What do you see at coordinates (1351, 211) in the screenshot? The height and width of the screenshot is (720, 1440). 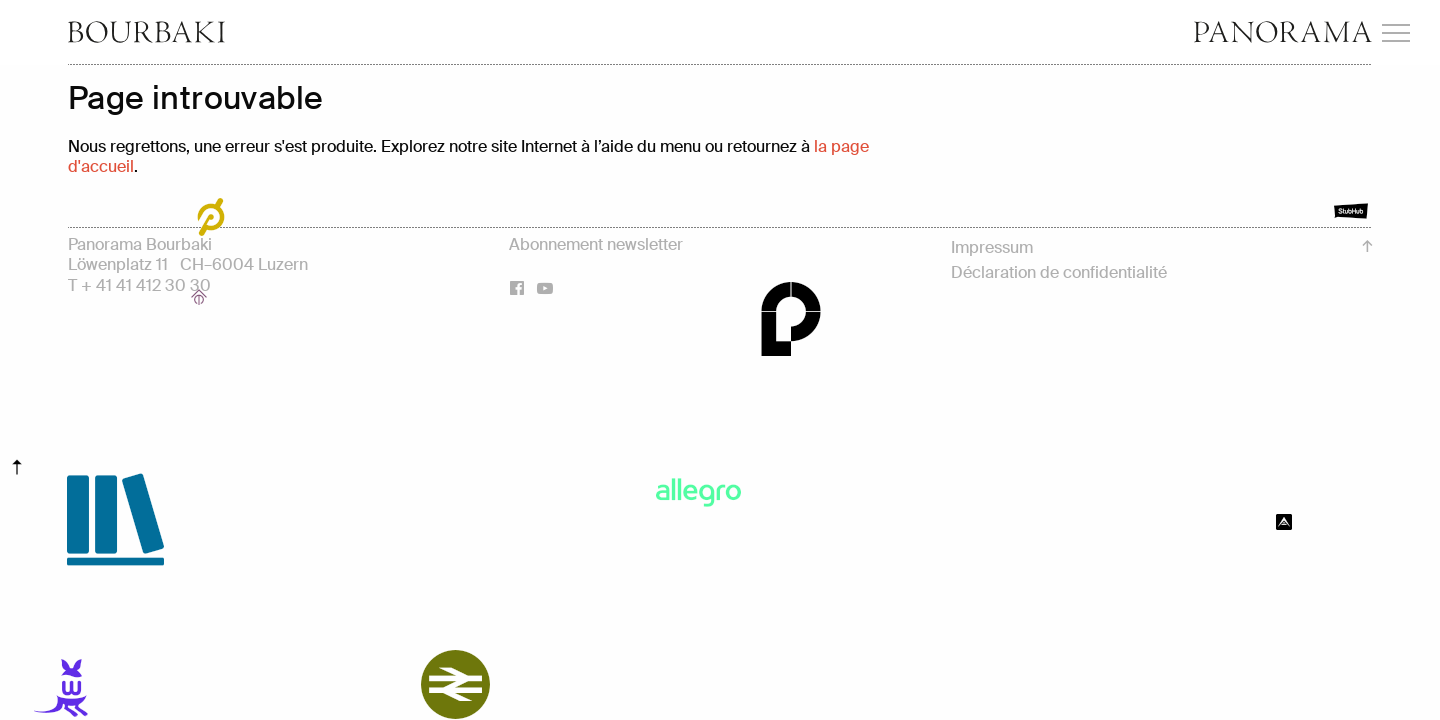 I see `open the StubHub app` at bounding box center [1351, 211].